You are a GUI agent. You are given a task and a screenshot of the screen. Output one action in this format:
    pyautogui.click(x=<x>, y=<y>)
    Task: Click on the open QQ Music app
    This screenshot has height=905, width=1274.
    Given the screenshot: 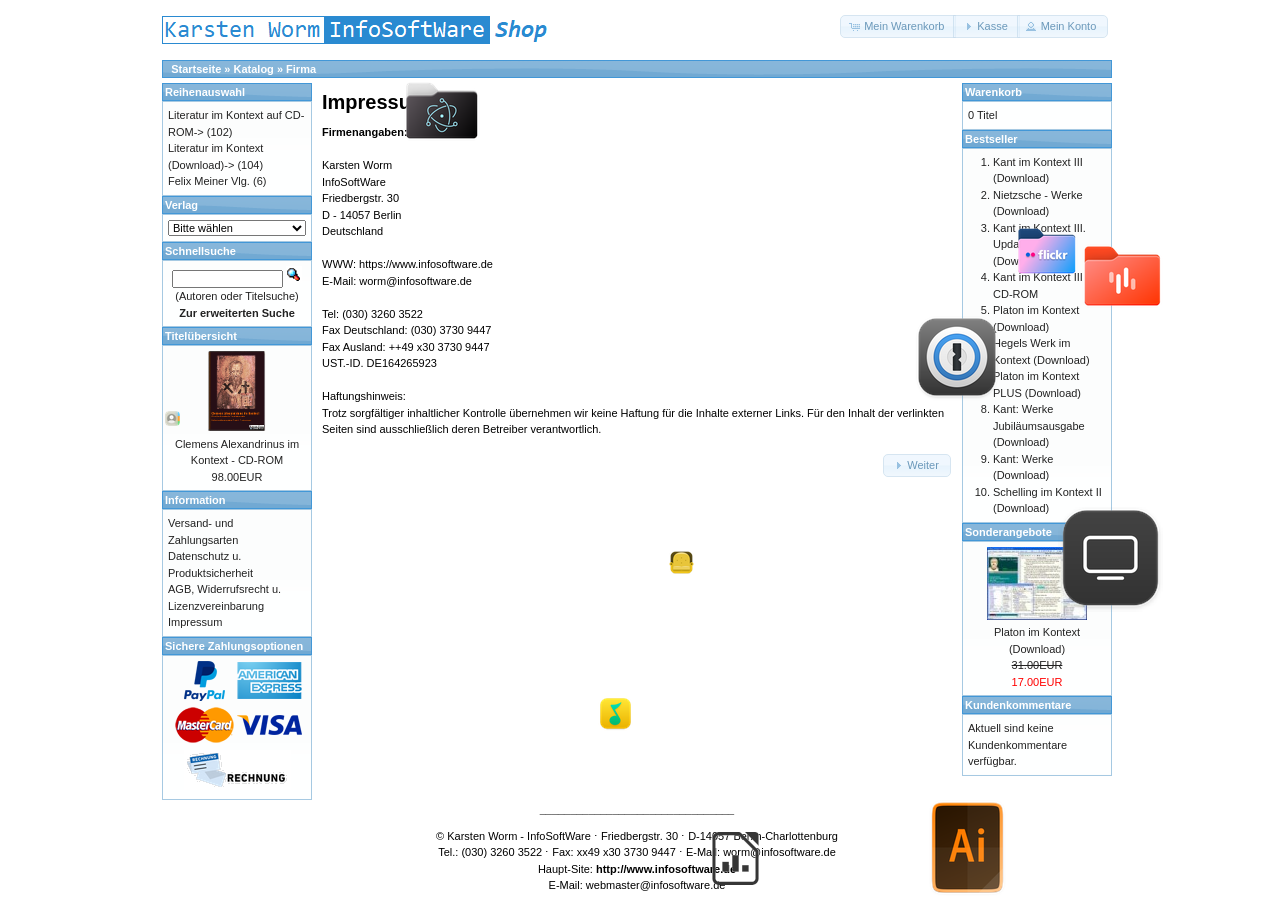 What is the action you would take?
    pyautogui.click(x=615, y=713)
    